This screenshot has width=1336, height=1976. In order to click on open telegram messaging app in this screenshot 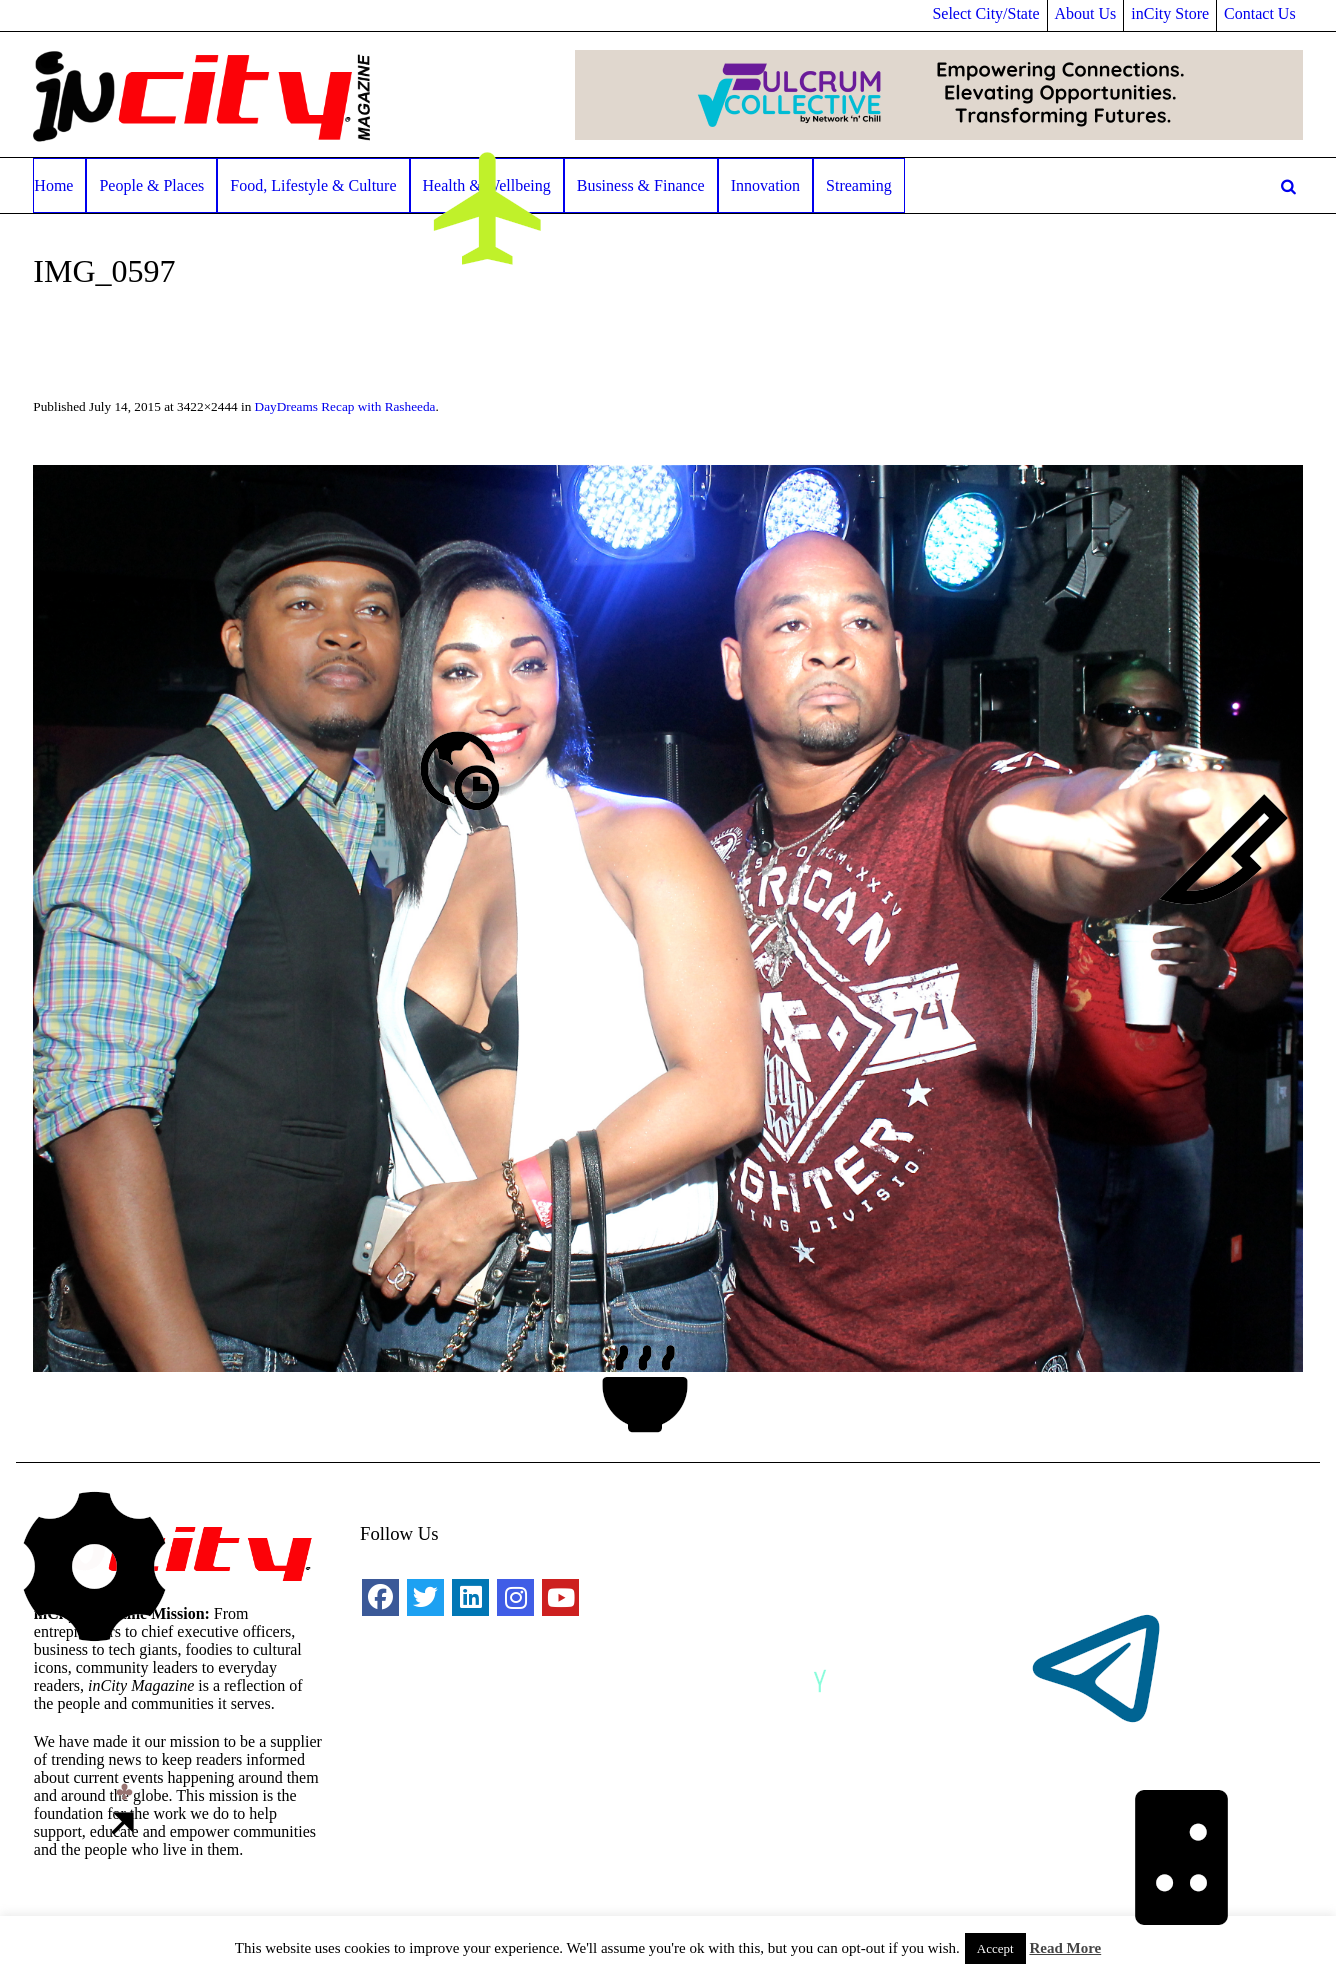, I will do `click(1105, 1662)`.